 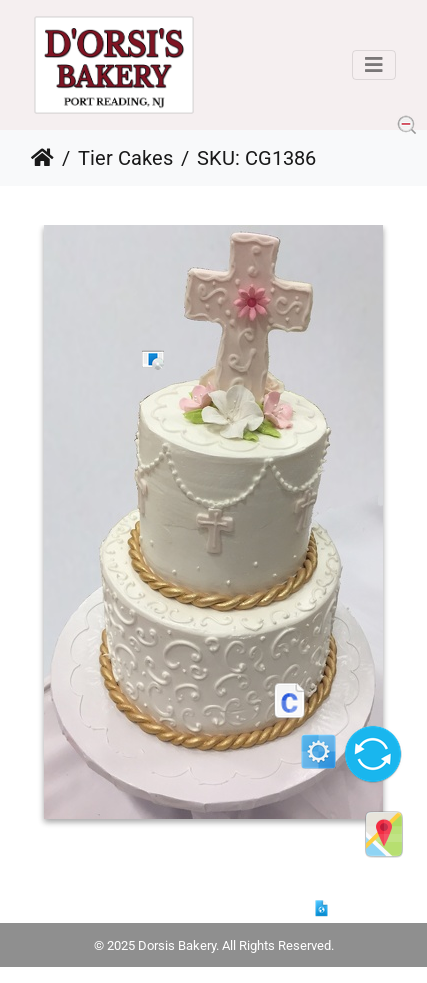 What do you see at coordinates (384, 834) in the screenshot?
I see `geo+json file containing geographic data` at bounding box center [384, 834].